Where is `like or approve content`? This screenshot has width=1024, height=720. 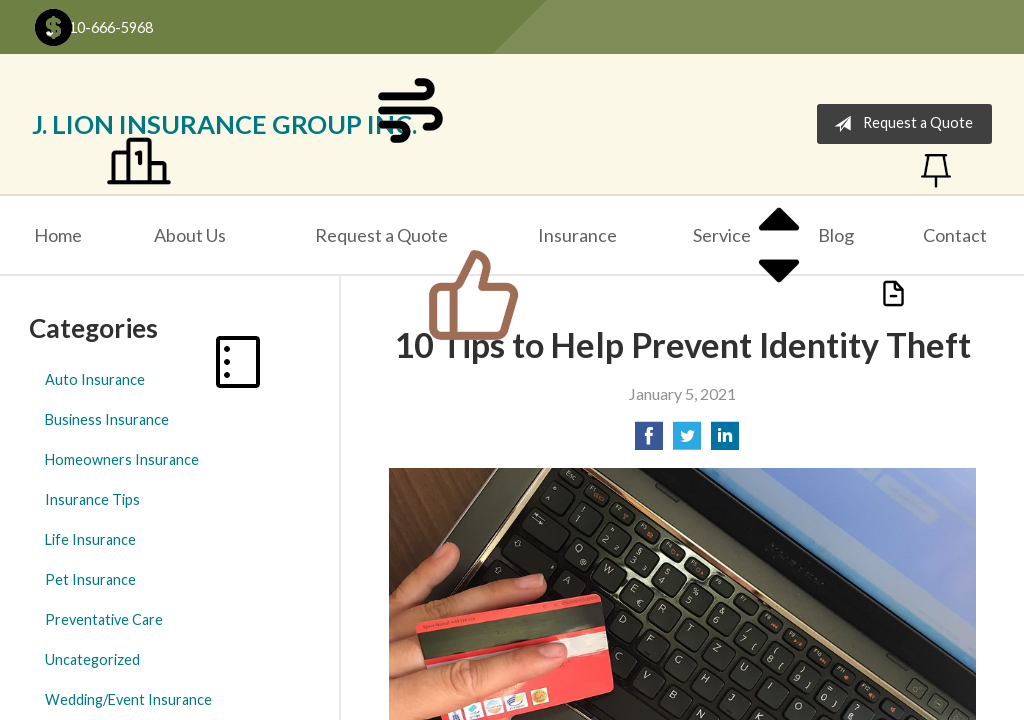
like or approve content is located at coordinates (474, 295).